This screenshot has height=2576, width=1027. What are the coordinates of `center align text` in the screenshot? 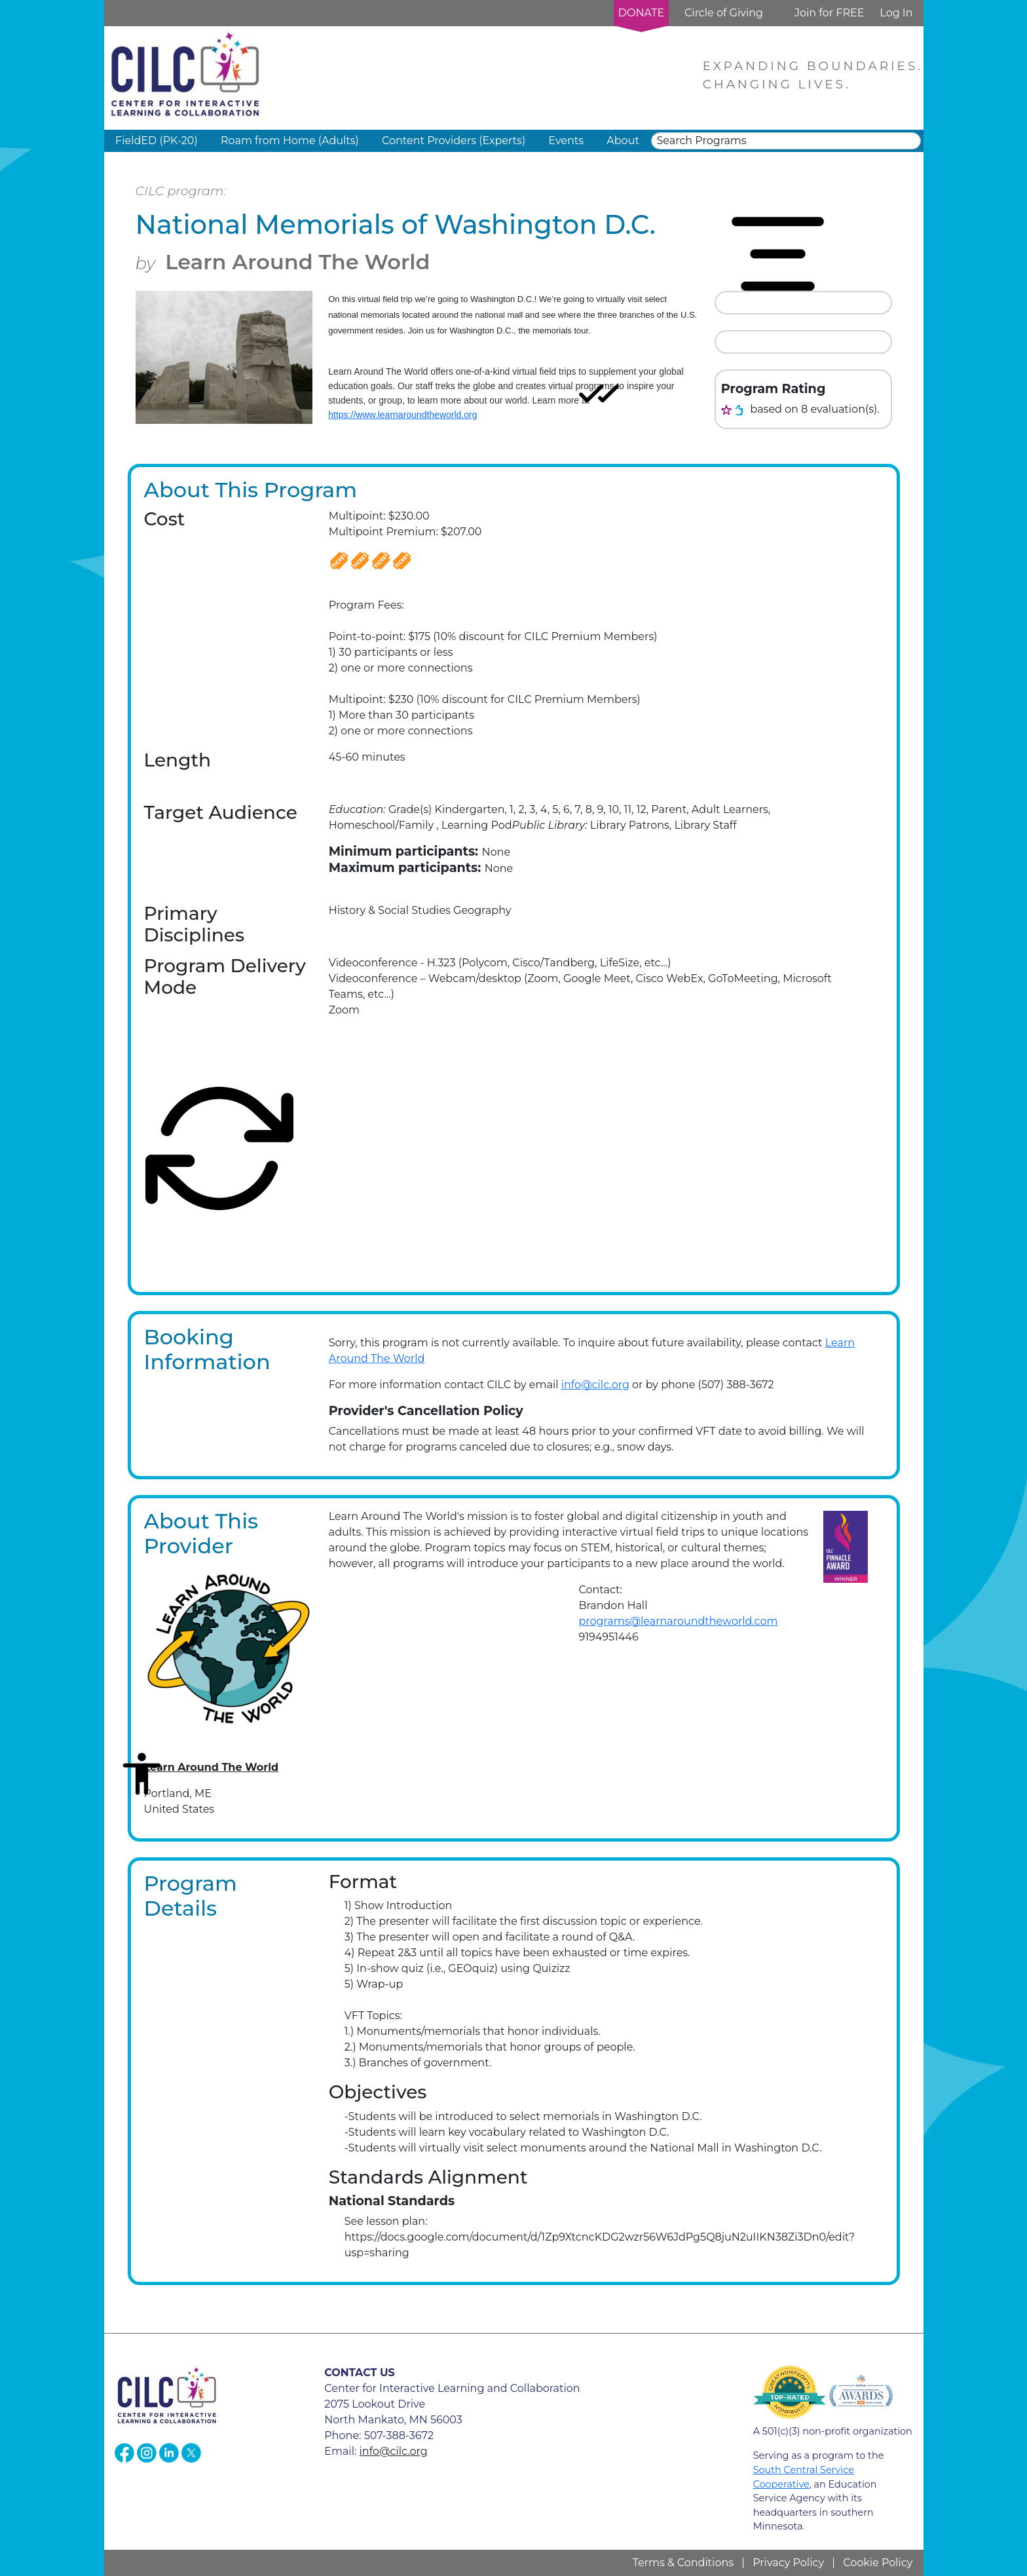 It's located at (777, 254).